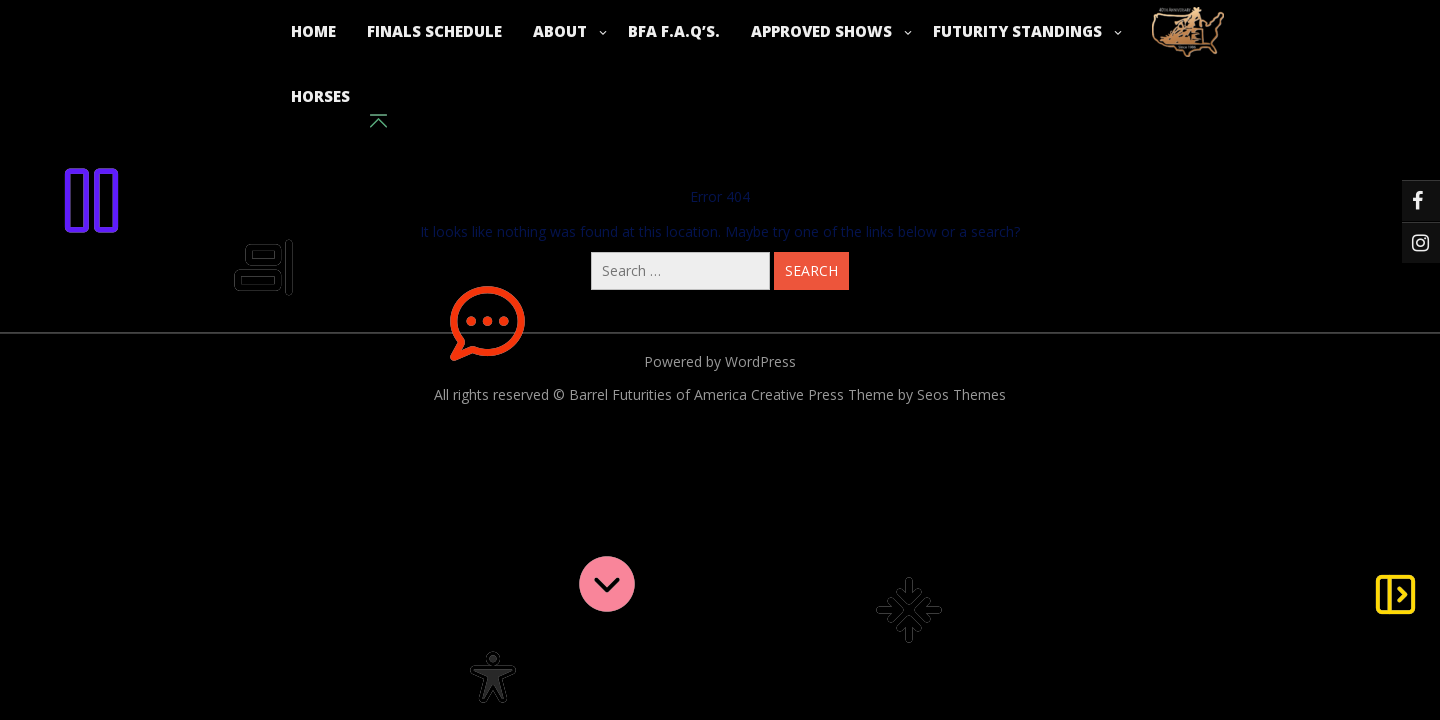  I want to click on expand the left sidebar panel, so click(1395, 594).